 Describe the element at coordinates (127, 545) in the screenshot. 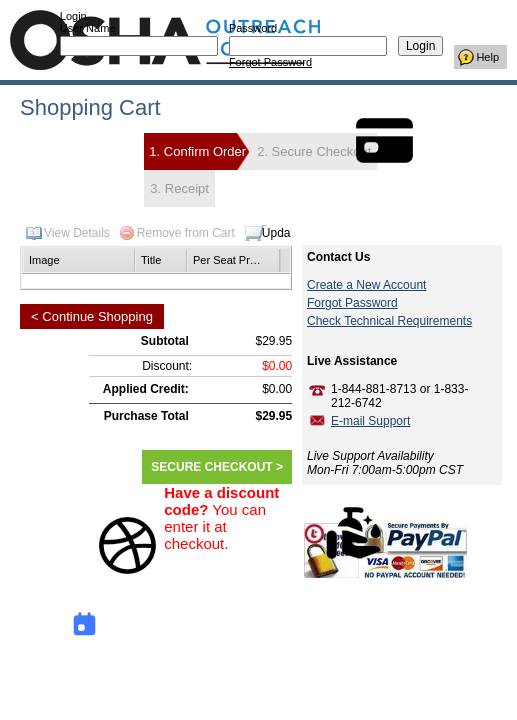

I see `visit dribbble profile or portfolio` at that location.